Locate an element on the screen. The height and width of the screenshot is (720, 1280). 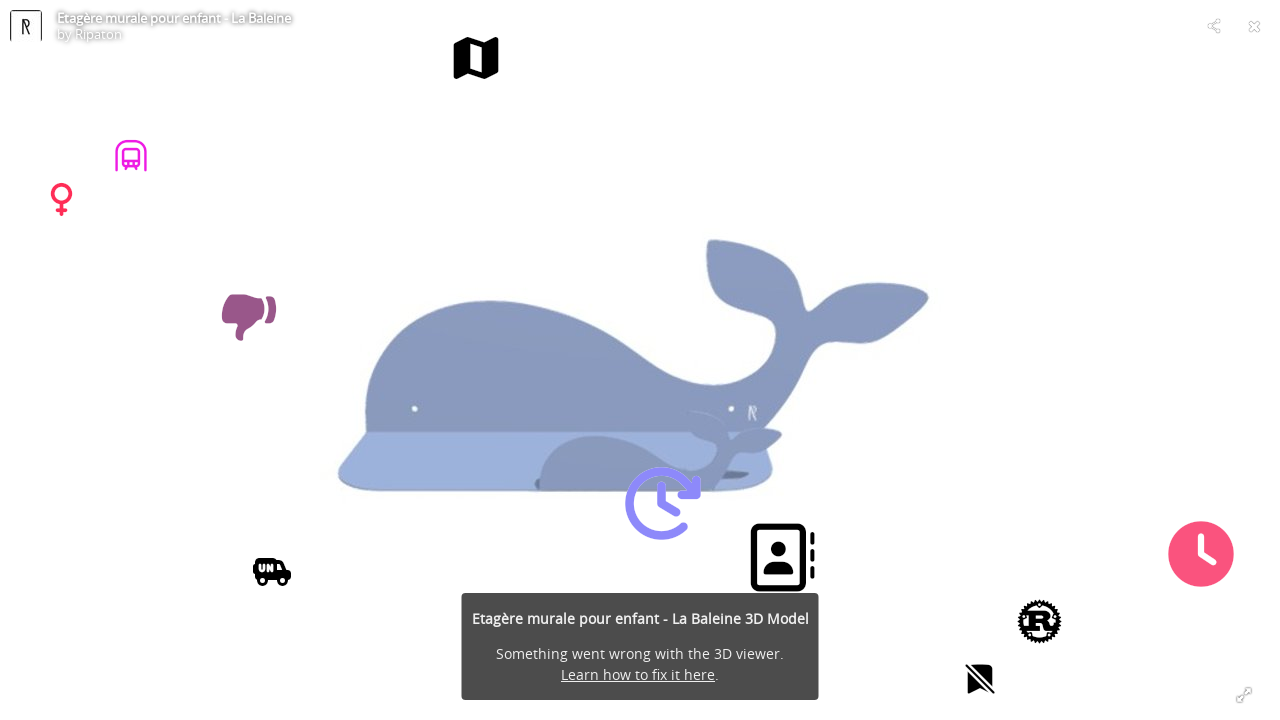
remove from bookmarks is located at coordinates (980, 679).